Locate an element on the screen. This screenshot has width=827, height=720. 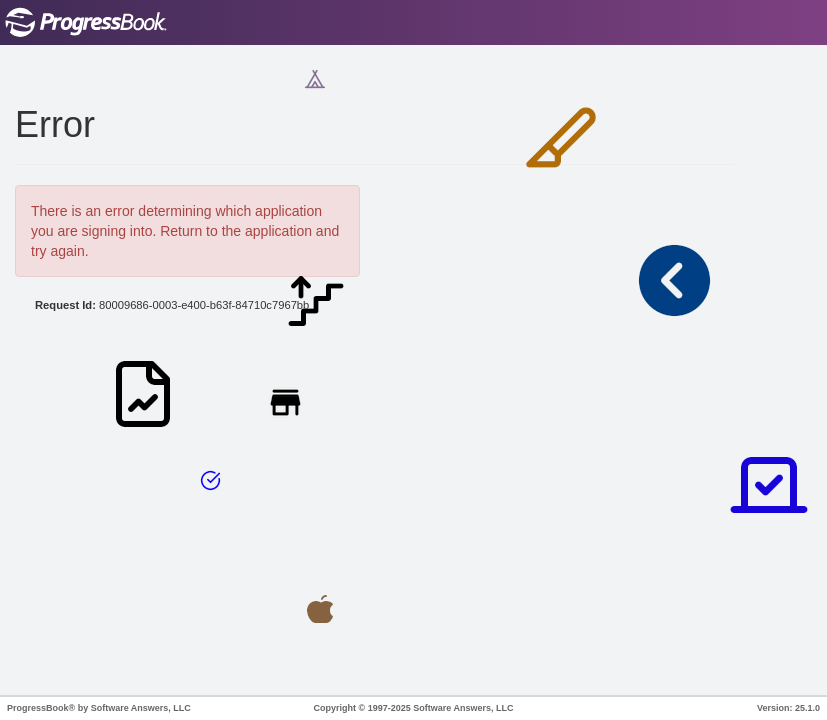
go back to the previous screen is located at coordinates (674, 280).